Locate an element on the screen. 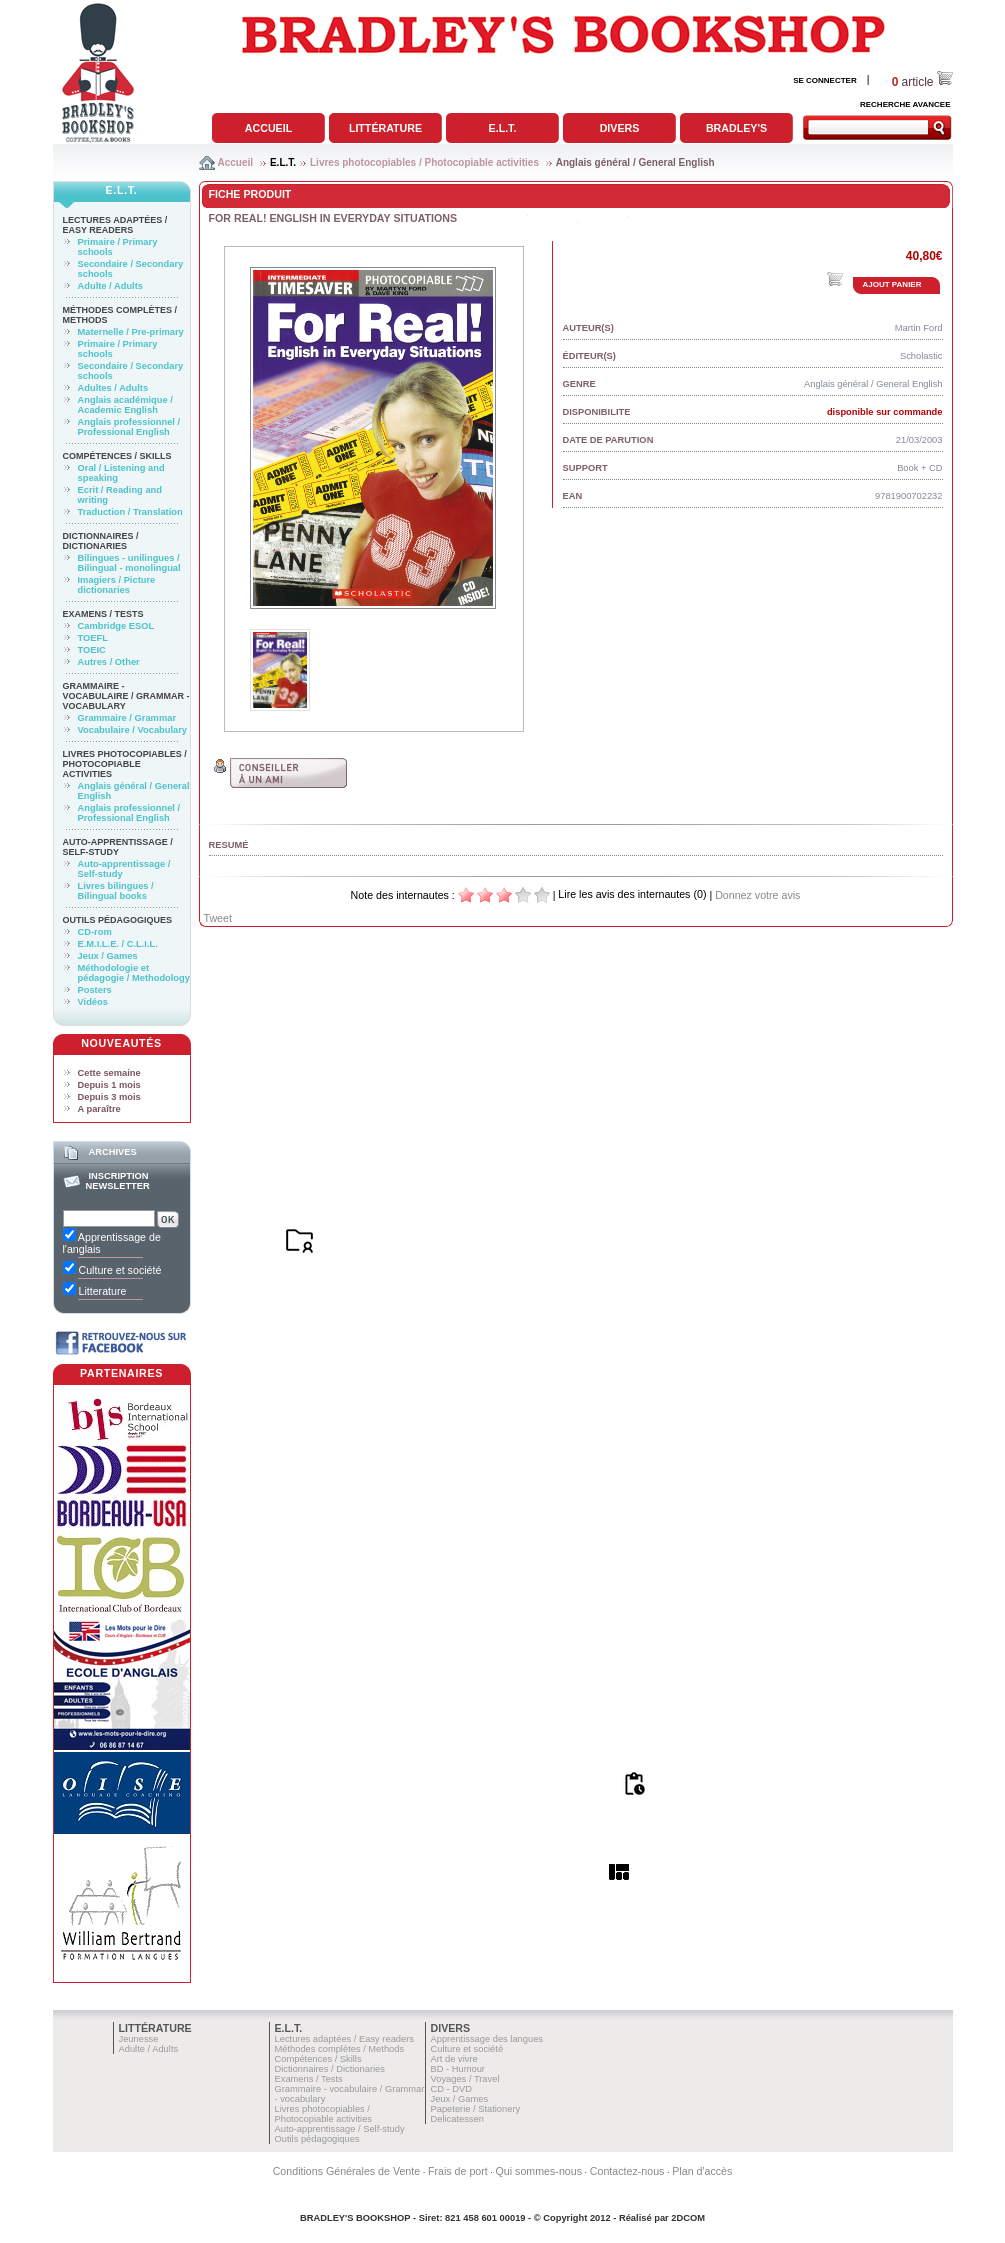 The width and height of the screenshot is (1005, 2243). access user profile folder is located at coordinates (299, 1239).